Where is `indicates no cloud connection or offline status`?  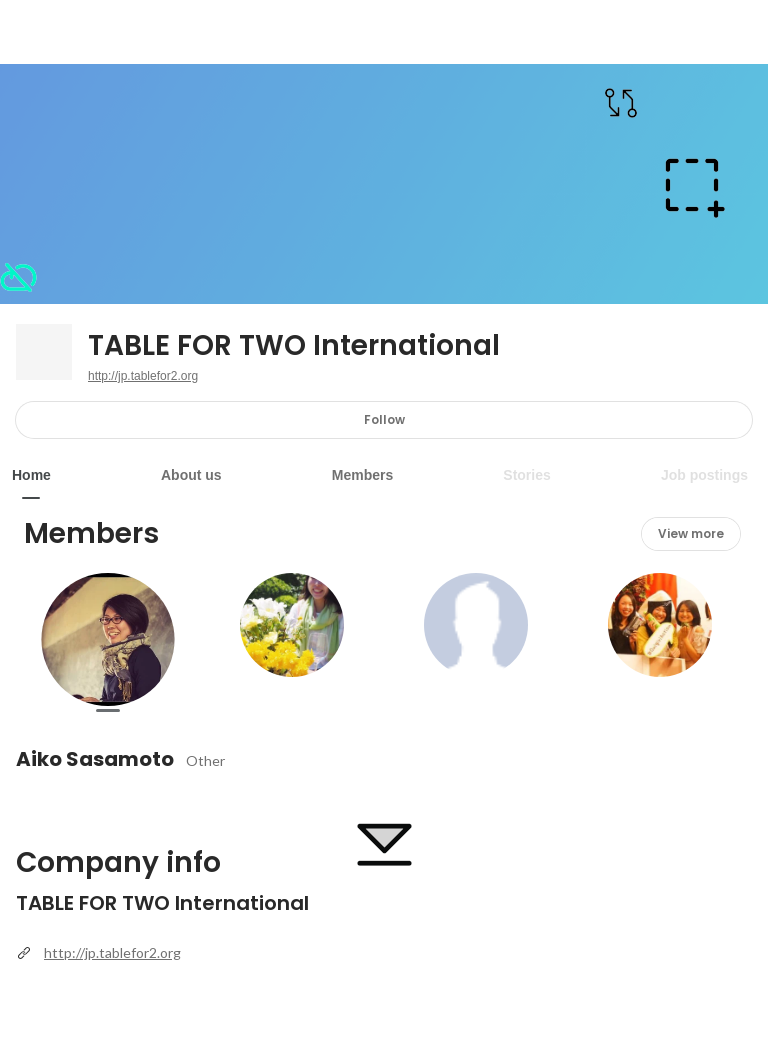 indicates no cloud connection or offline status is located at coordinates (18, 277).